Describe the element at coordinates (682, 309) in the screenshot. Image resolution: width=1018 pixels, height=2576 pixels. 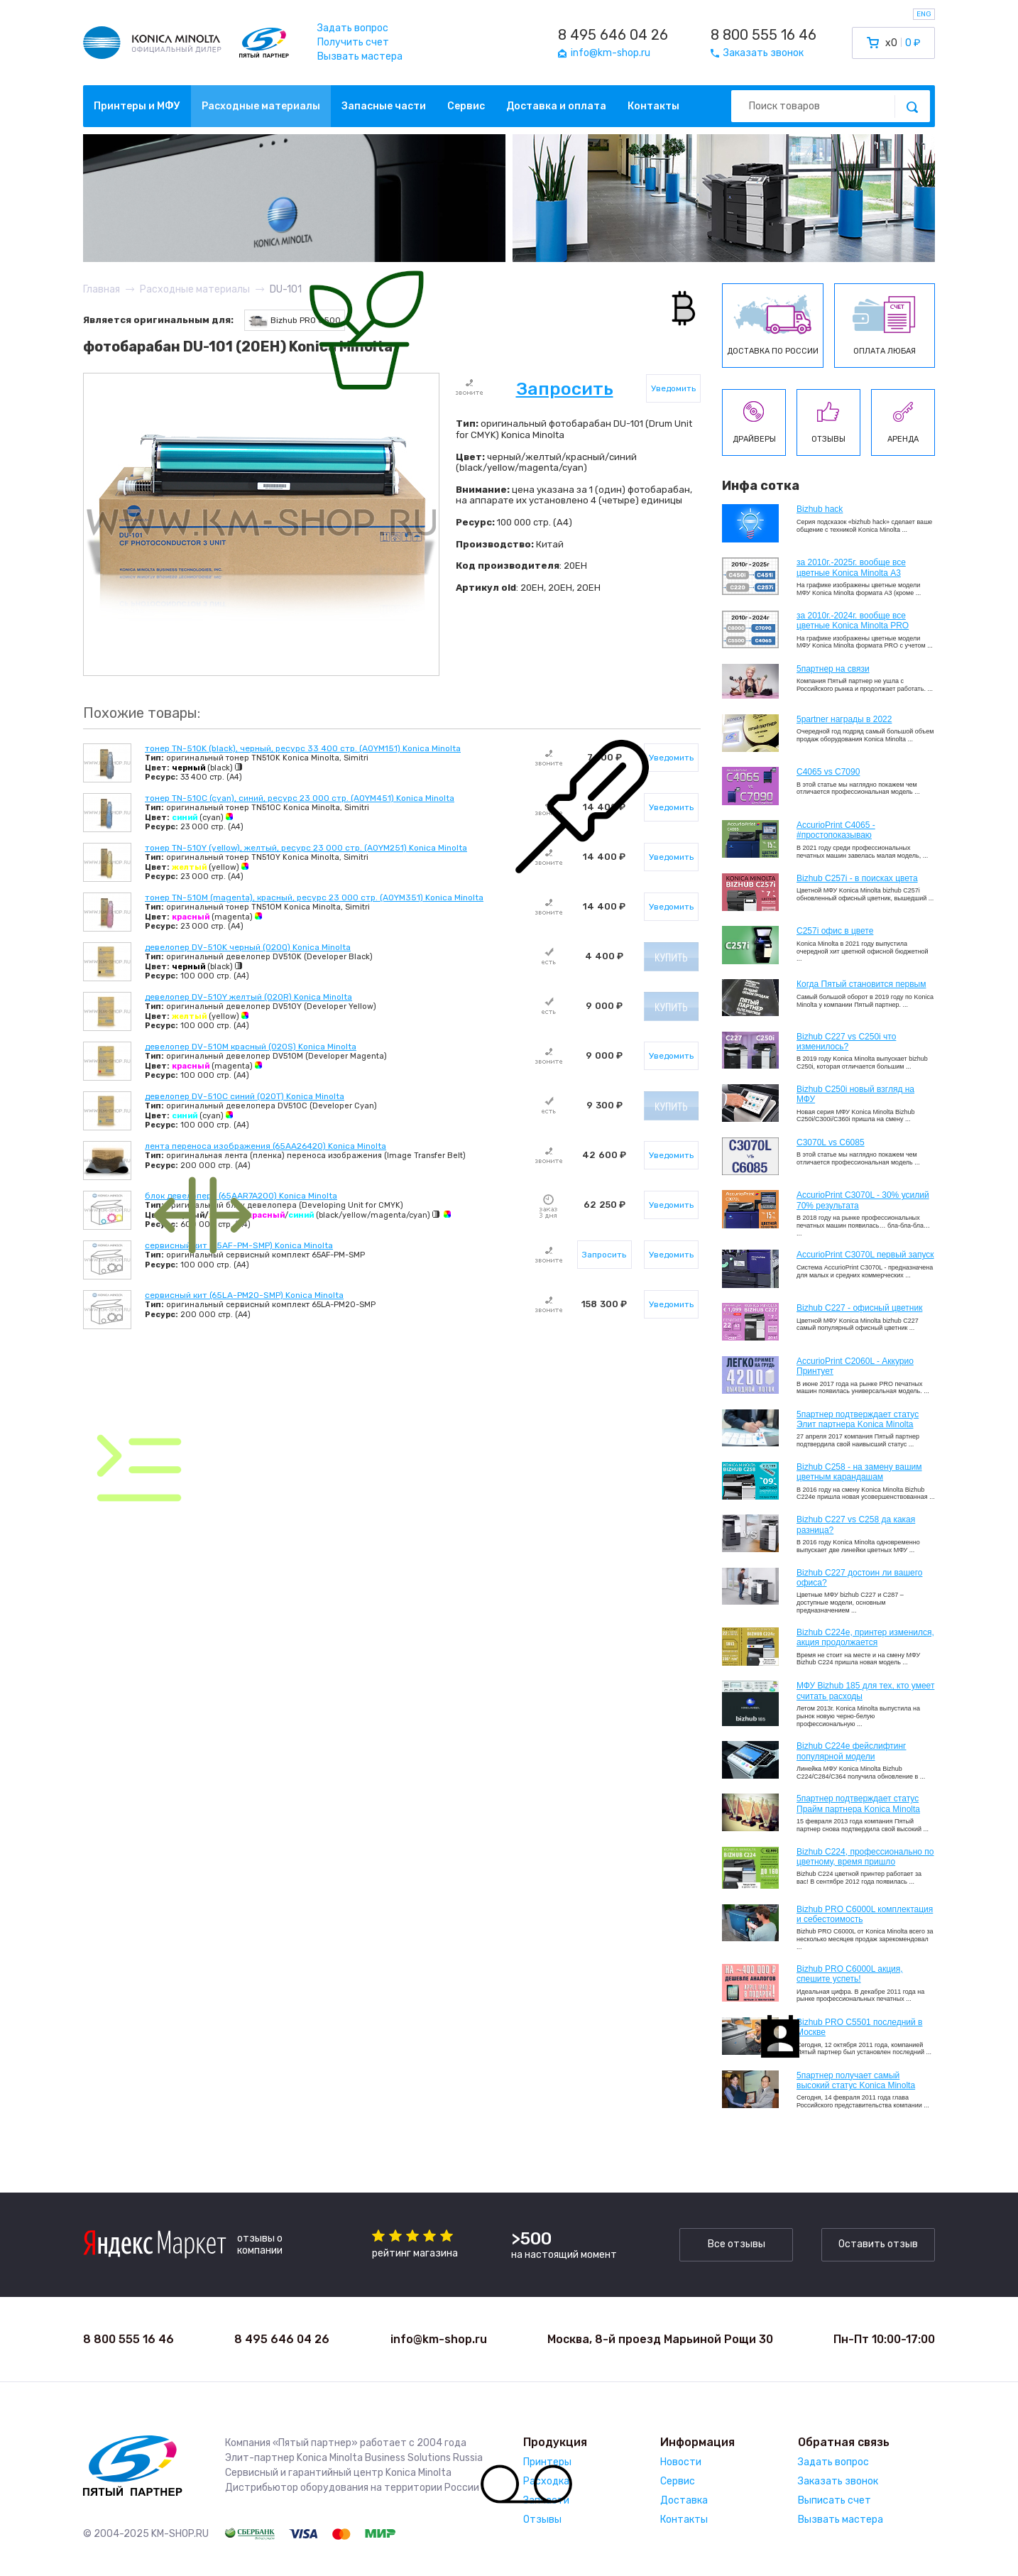
I see `view bitcoin balance or wallet` at that location.